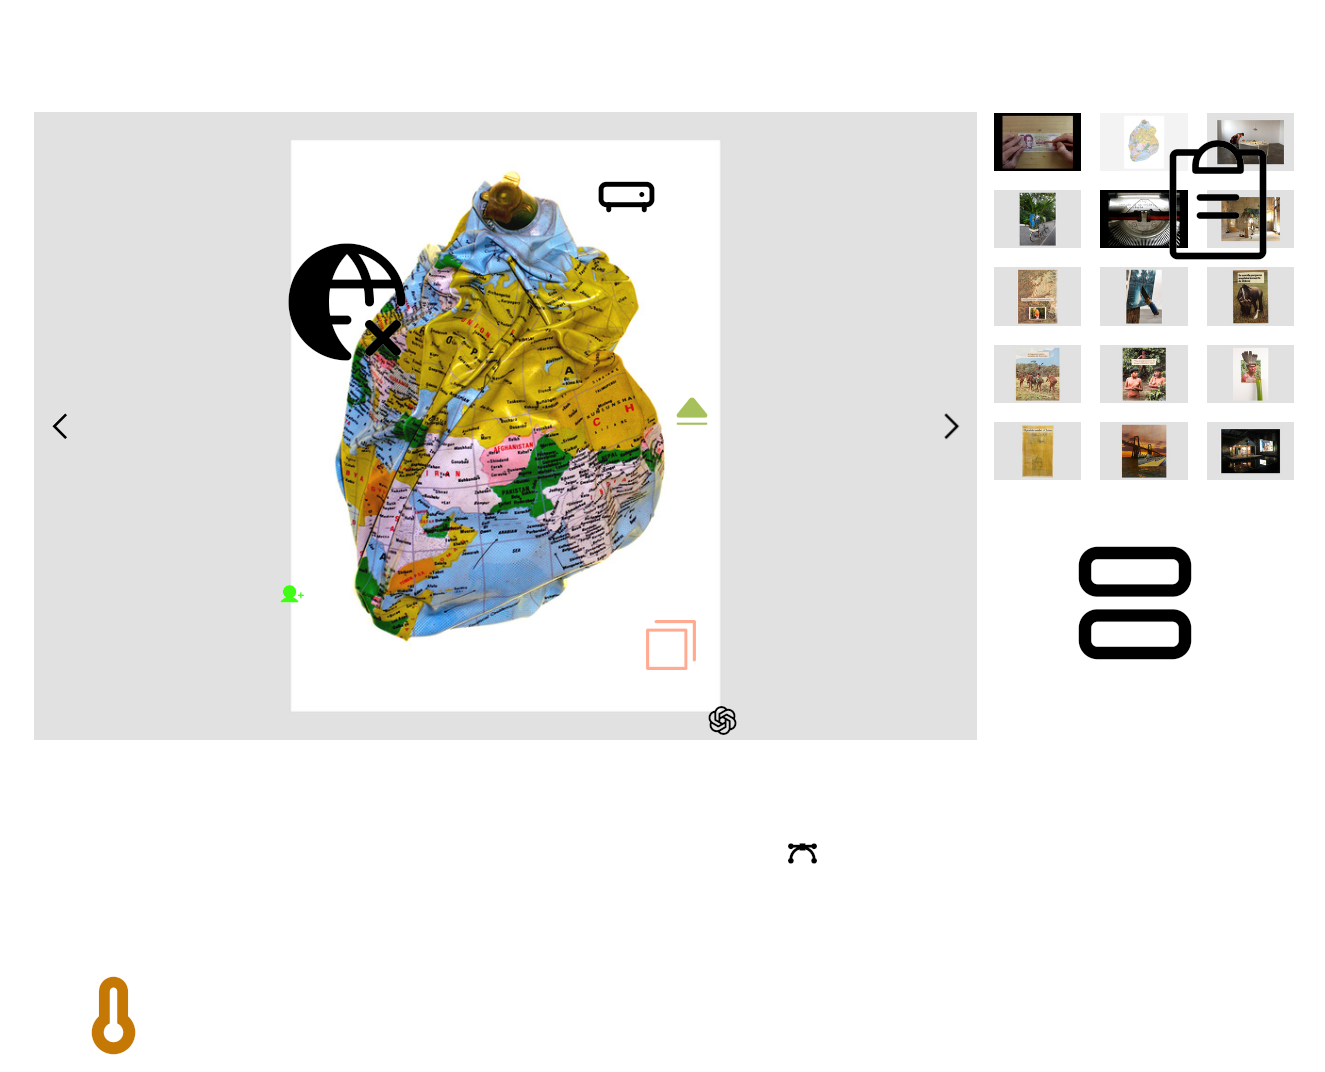 Image resolution: width=1325 pixels, height=1072 pixels. Describe the element at coordinates (1218, 202) in the screenshot. I see `view clipboard contents` at that location.